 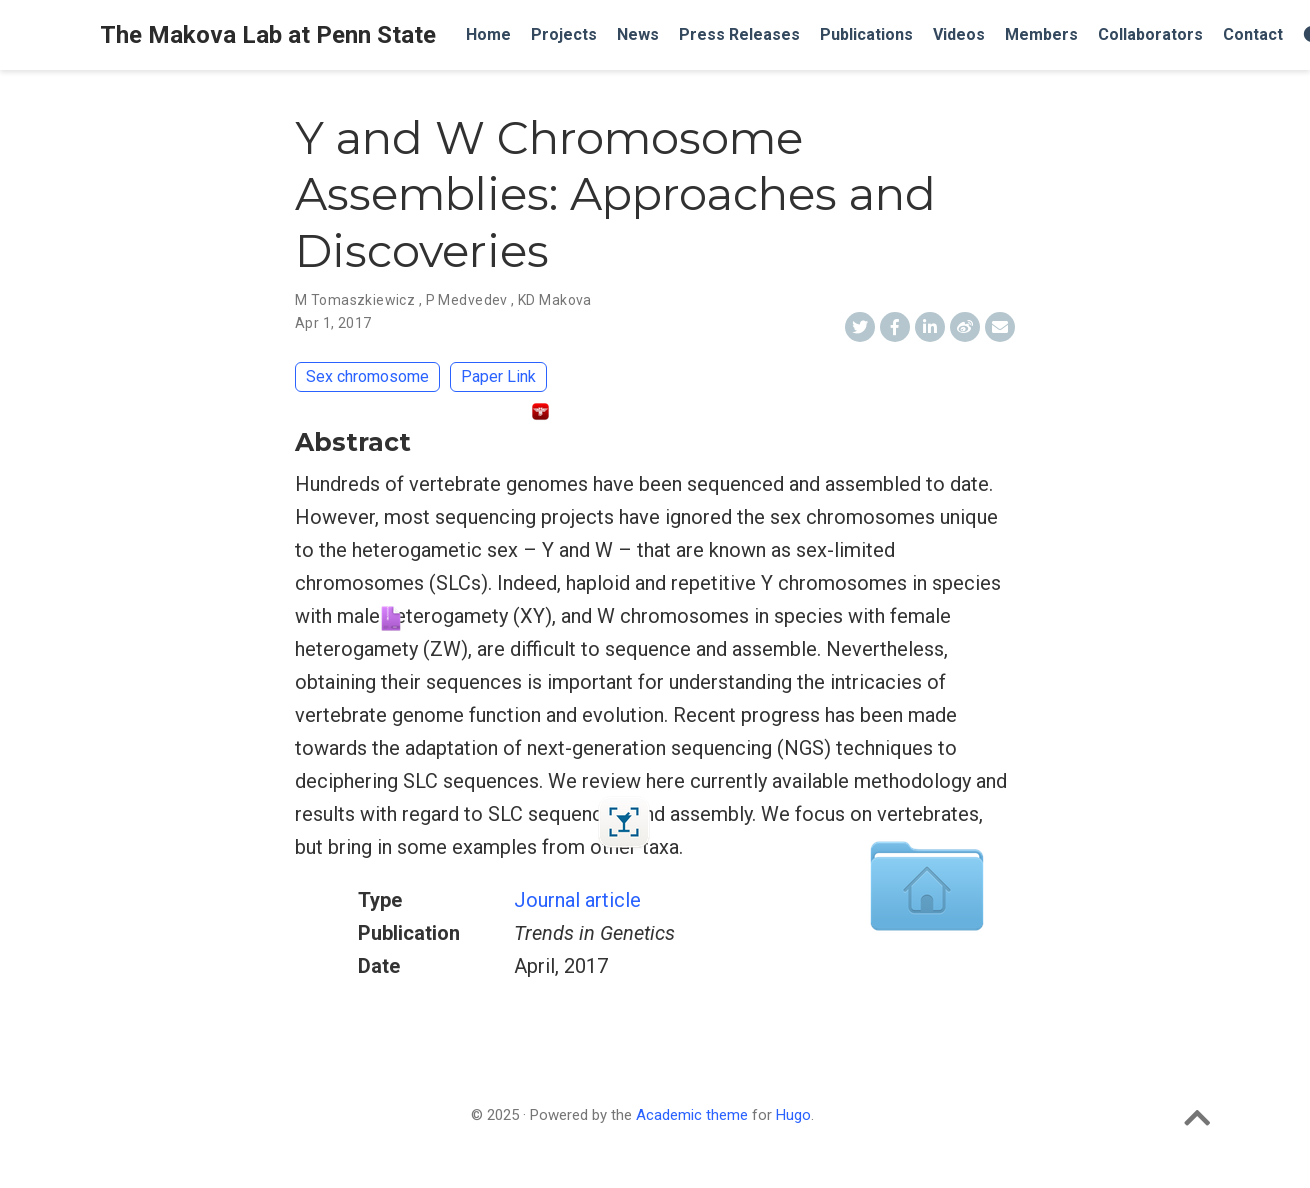 I want to click on open your home folder, so click(x=927, y=886).